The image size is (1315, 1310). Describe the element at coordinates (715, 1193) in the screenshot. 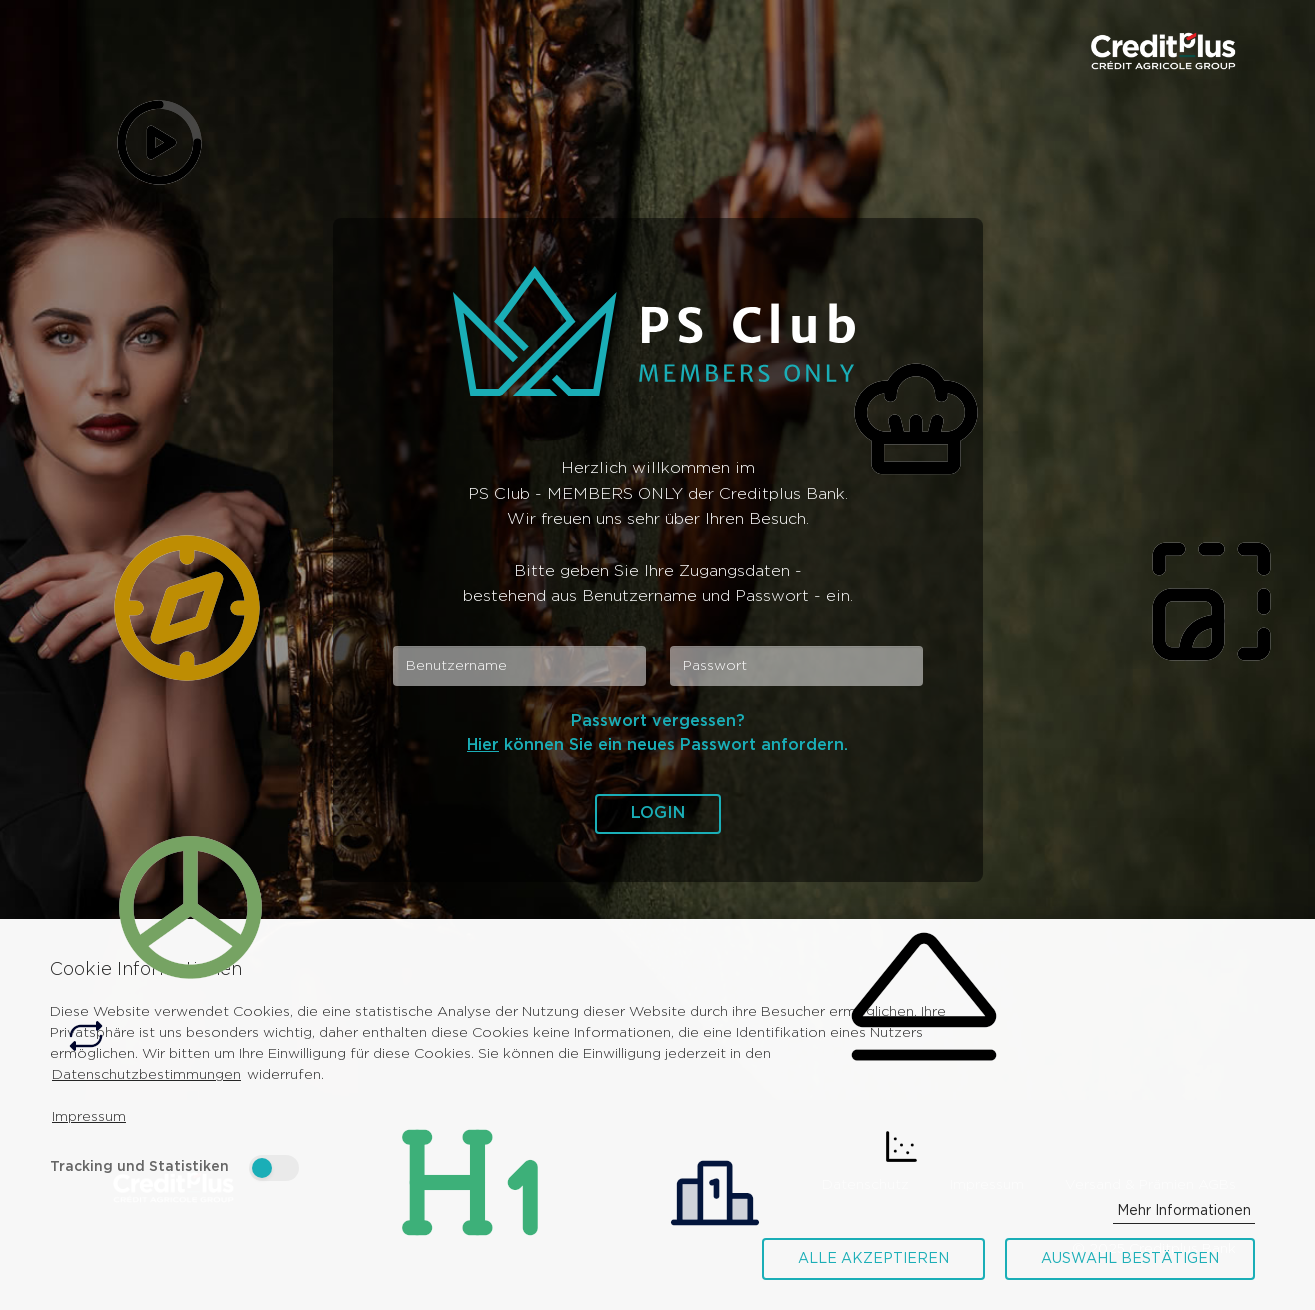

I see `view leaderboard or rankings` at that location.